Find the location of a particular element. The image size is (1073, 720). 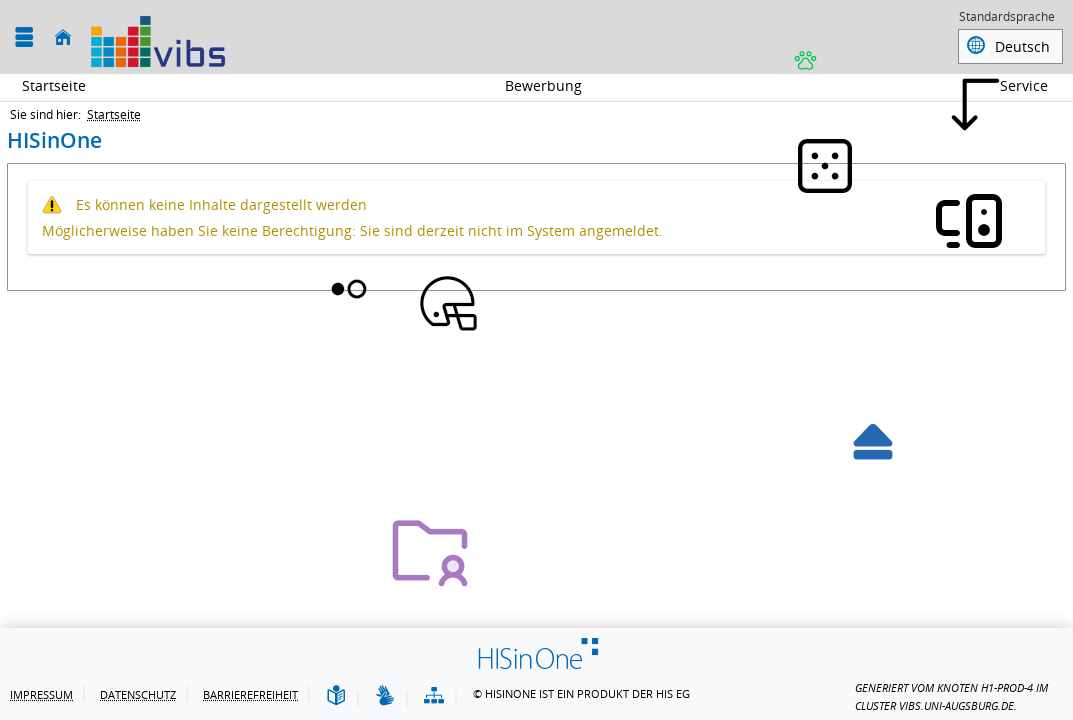

indicates weak HDR signal or low HDR quality is located at coordinates (349, 289).